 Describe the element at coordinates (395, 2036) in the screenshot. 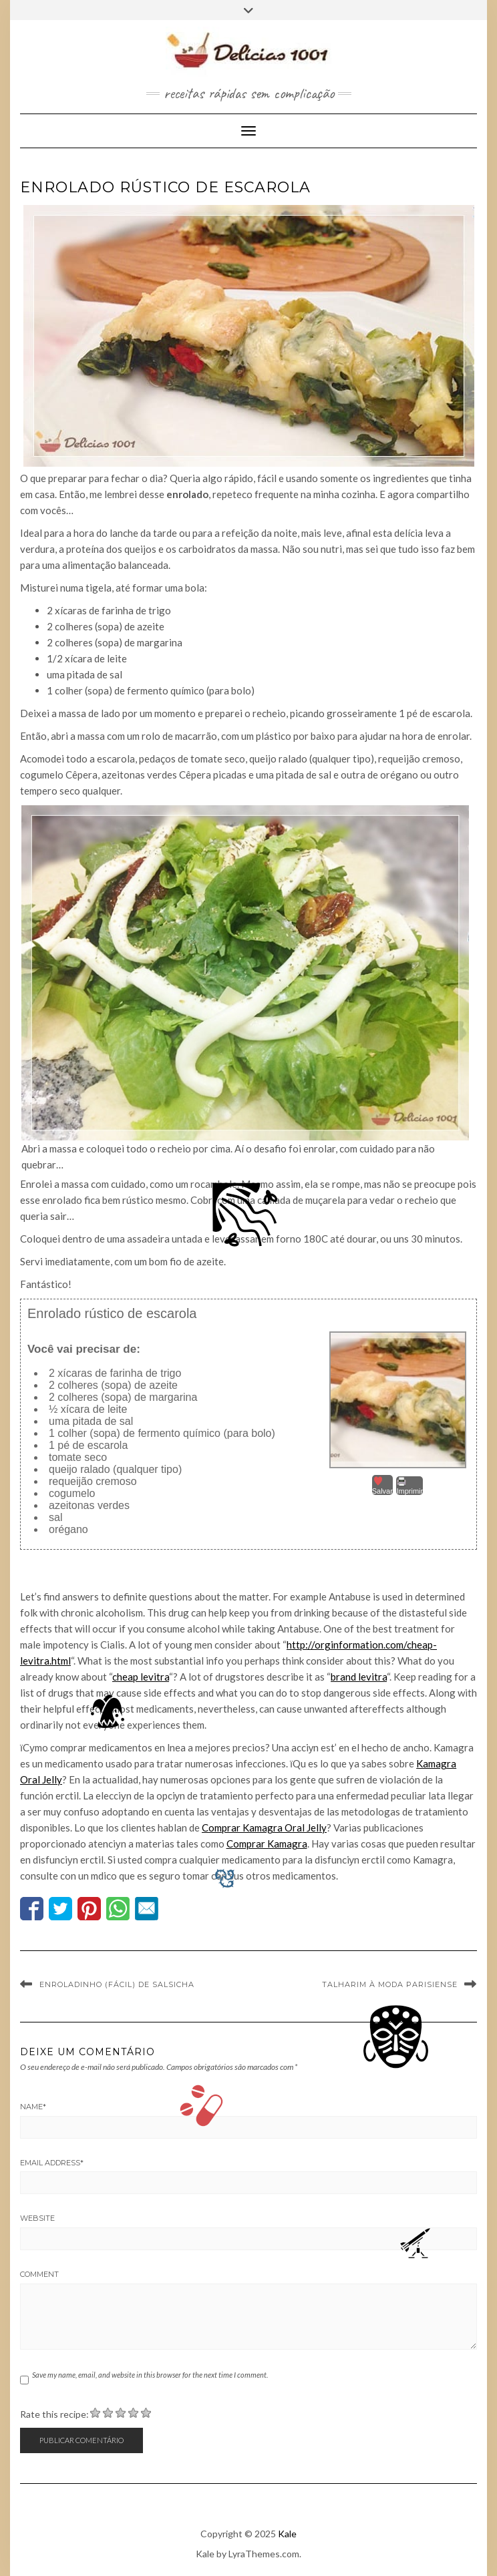

I see `access tribal or cultural game content` at that location.